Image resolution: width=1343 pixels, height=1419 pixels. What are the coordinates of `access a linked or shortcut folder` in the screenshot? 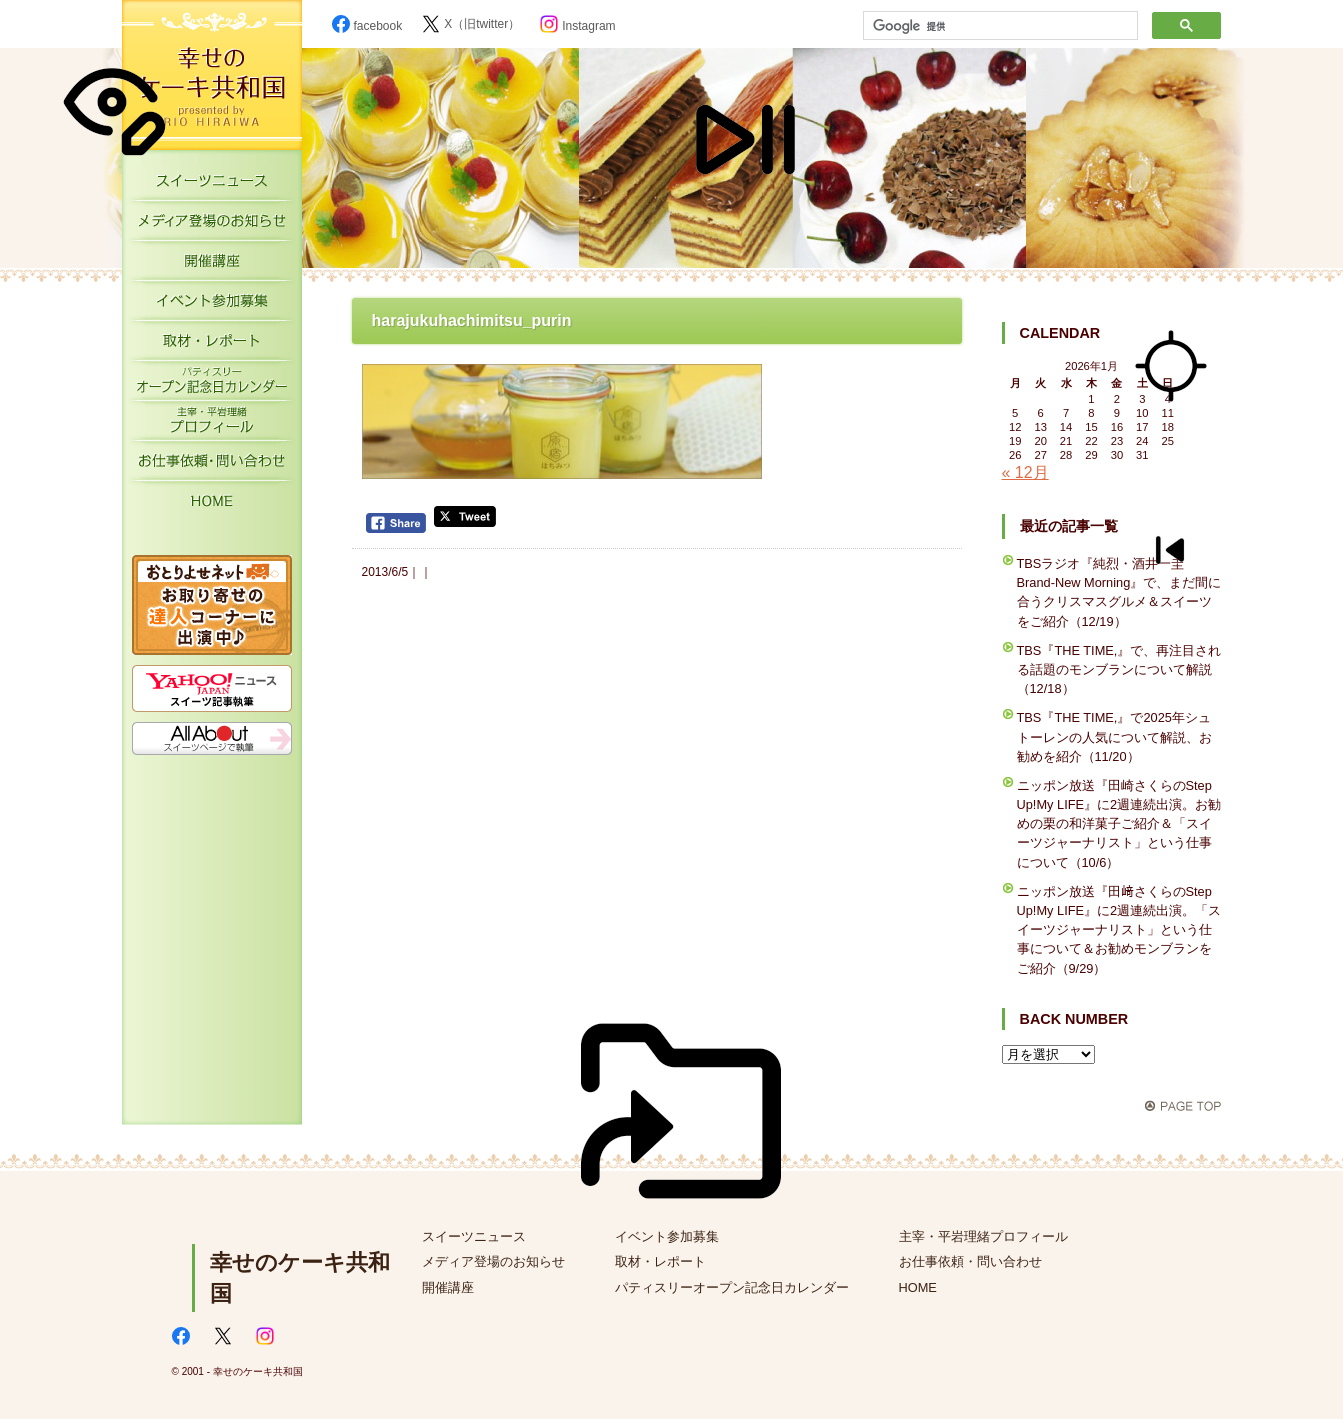 It's located at (681, 1111).